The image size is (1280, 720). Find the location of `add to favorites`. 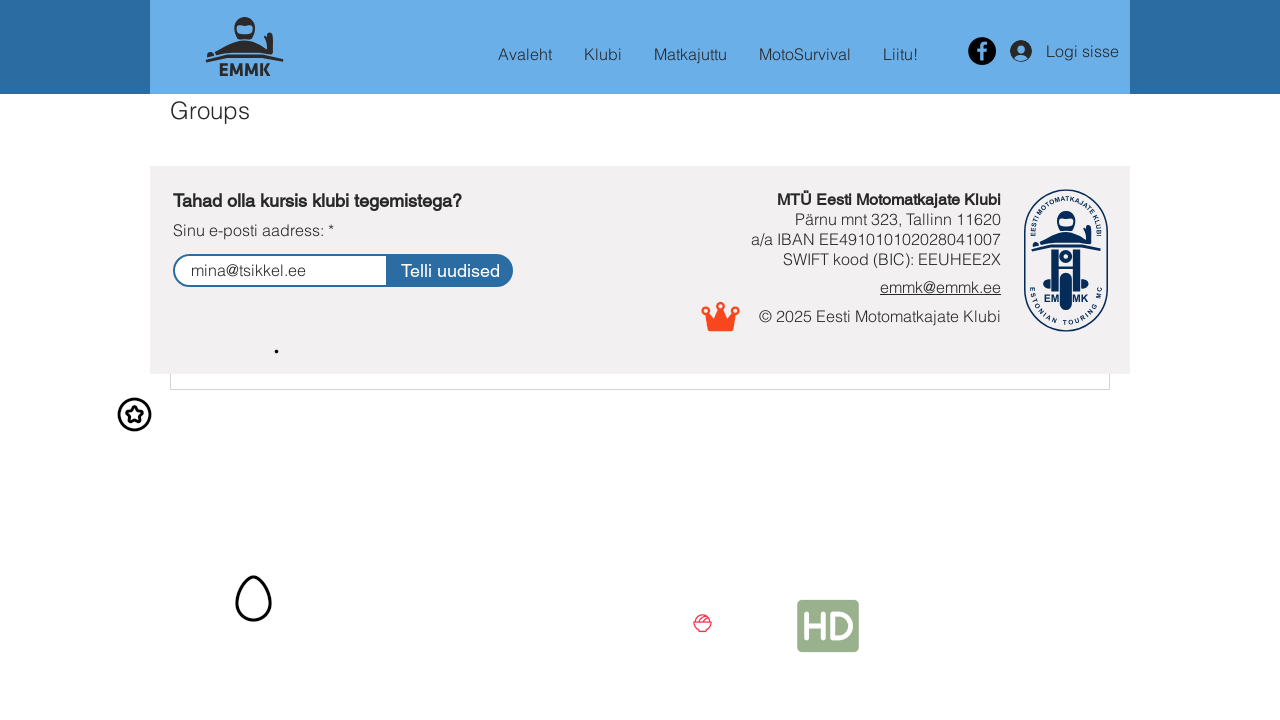

add to favorites is located at coordinates (134, 414).